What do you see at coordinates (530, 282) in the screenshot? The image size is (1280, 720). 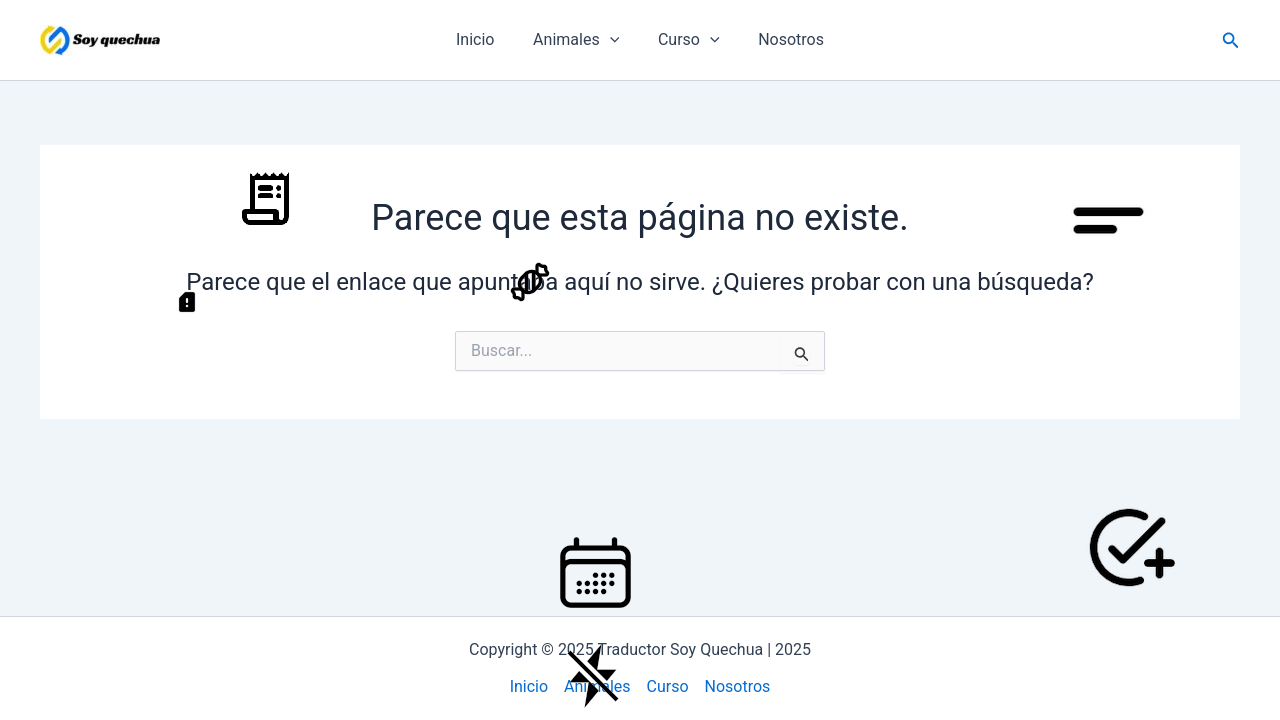 I see `access candy crush or similar game` at bounding box center [530, 282].